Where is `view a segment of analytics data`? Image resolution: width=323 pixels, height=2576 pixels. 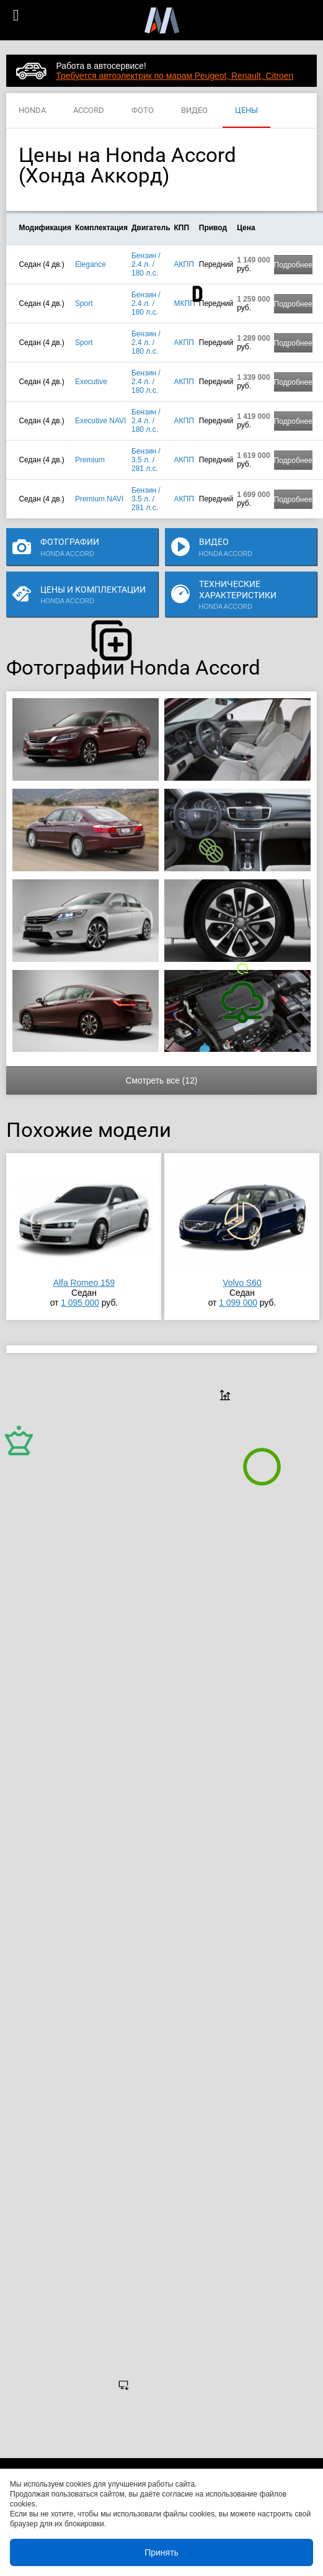 view a segment of analytics data is located at coordinates (243, 1221).